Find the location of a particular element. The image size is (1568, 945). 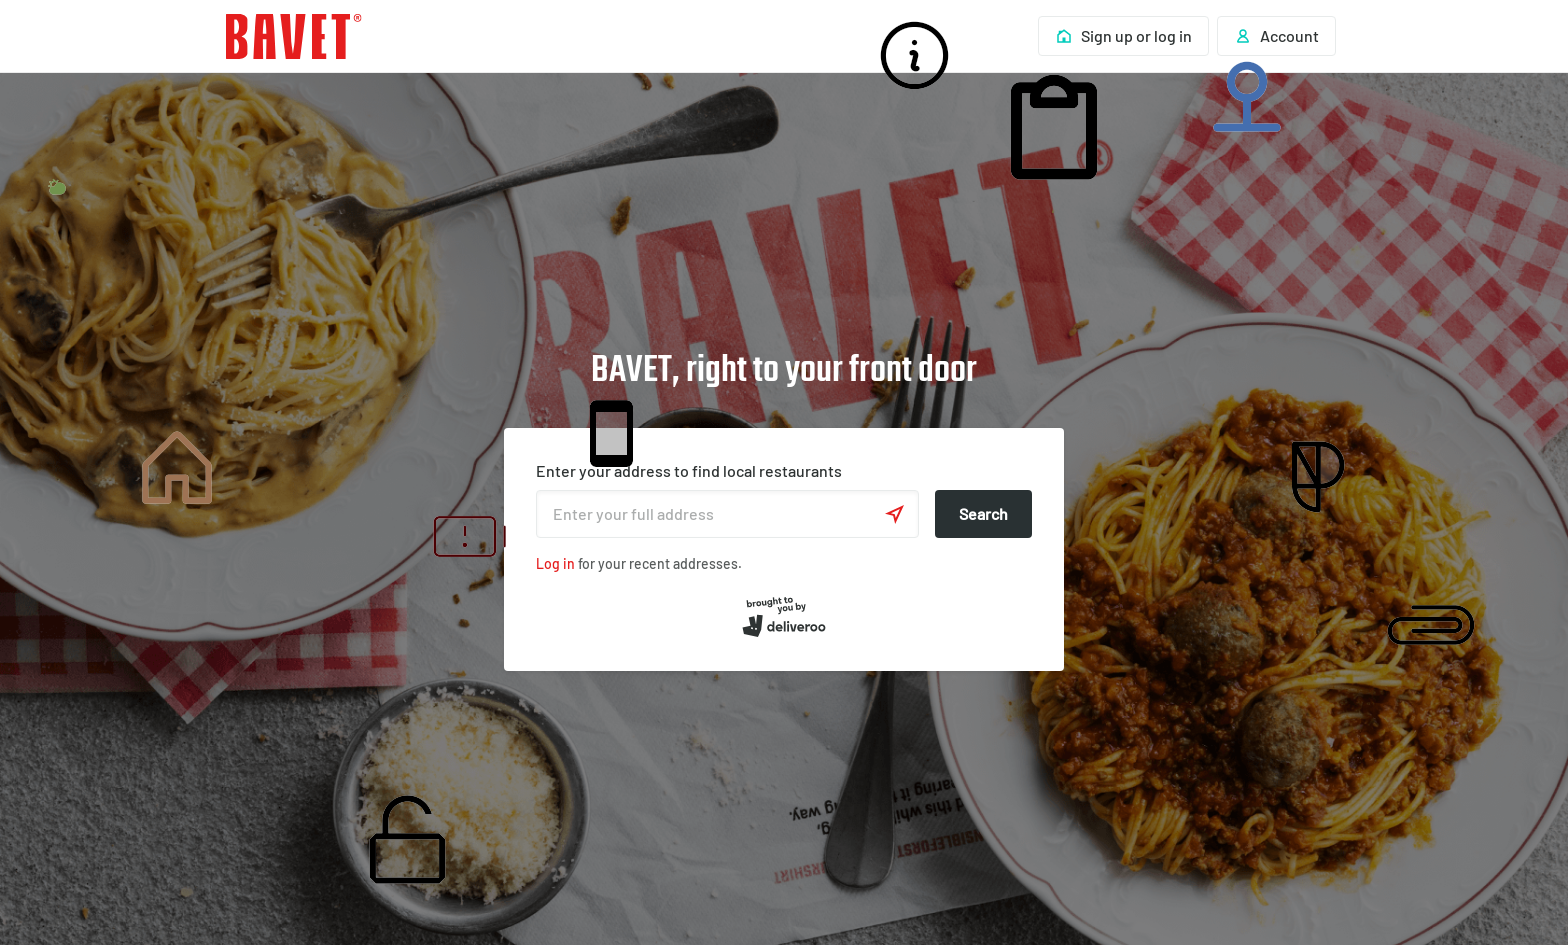

indicates low battery warning is located at coordinates (468, 536).